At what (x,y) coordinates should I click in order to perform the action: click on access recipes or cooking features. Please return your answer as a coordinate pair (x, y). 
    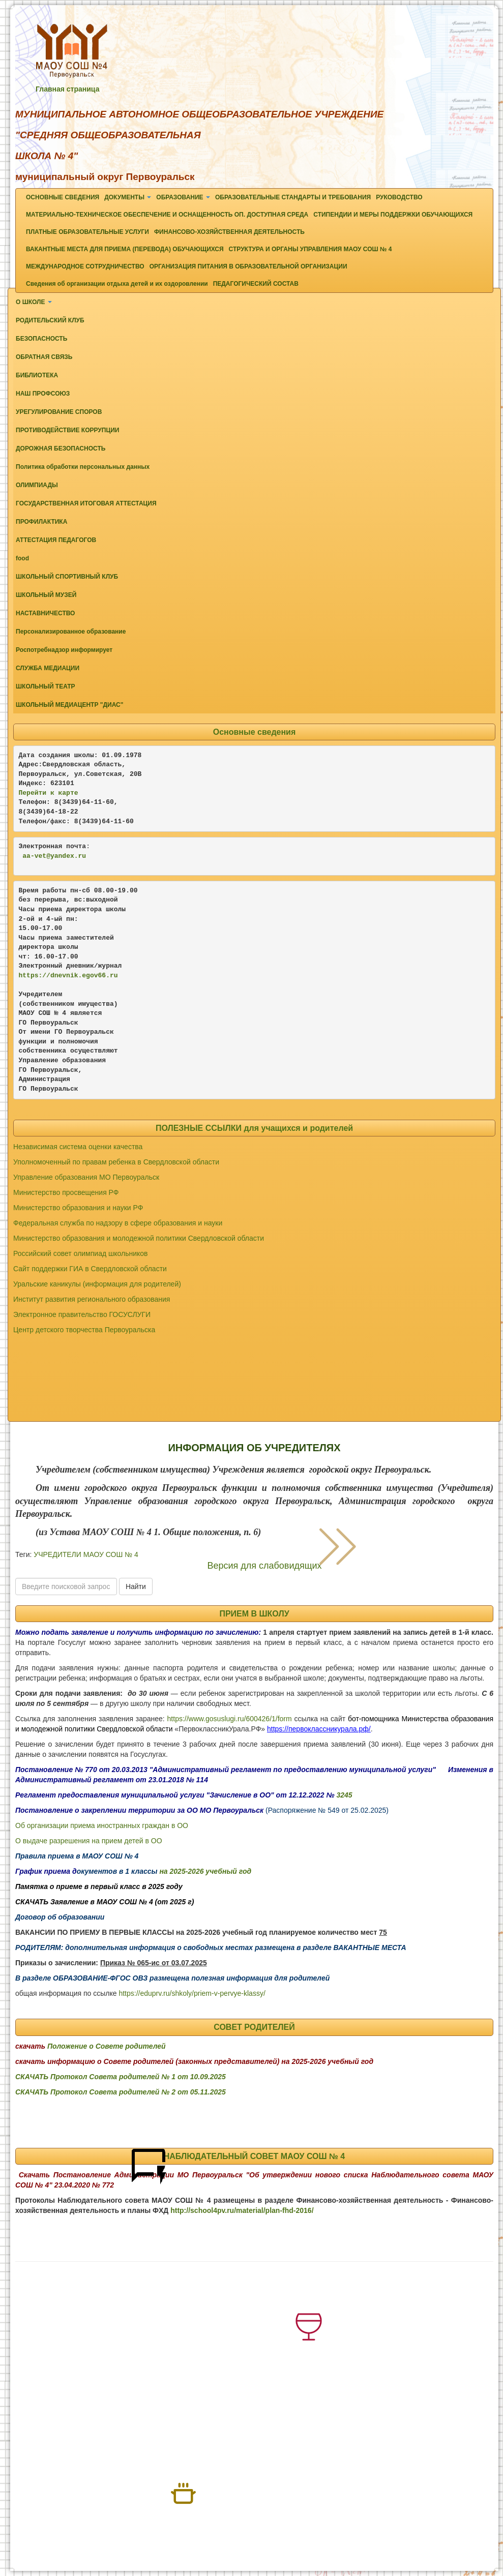
    Looking at the image, I should click on (183, 2495).